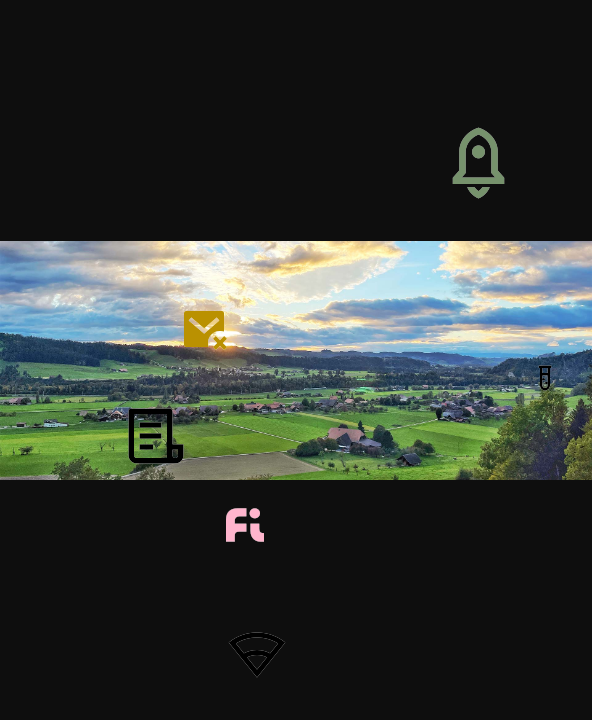 The image size is (592, 720). Describe the element at coordinates (245, 525) in the screenshot. I see `fi bank app logo` at that location.